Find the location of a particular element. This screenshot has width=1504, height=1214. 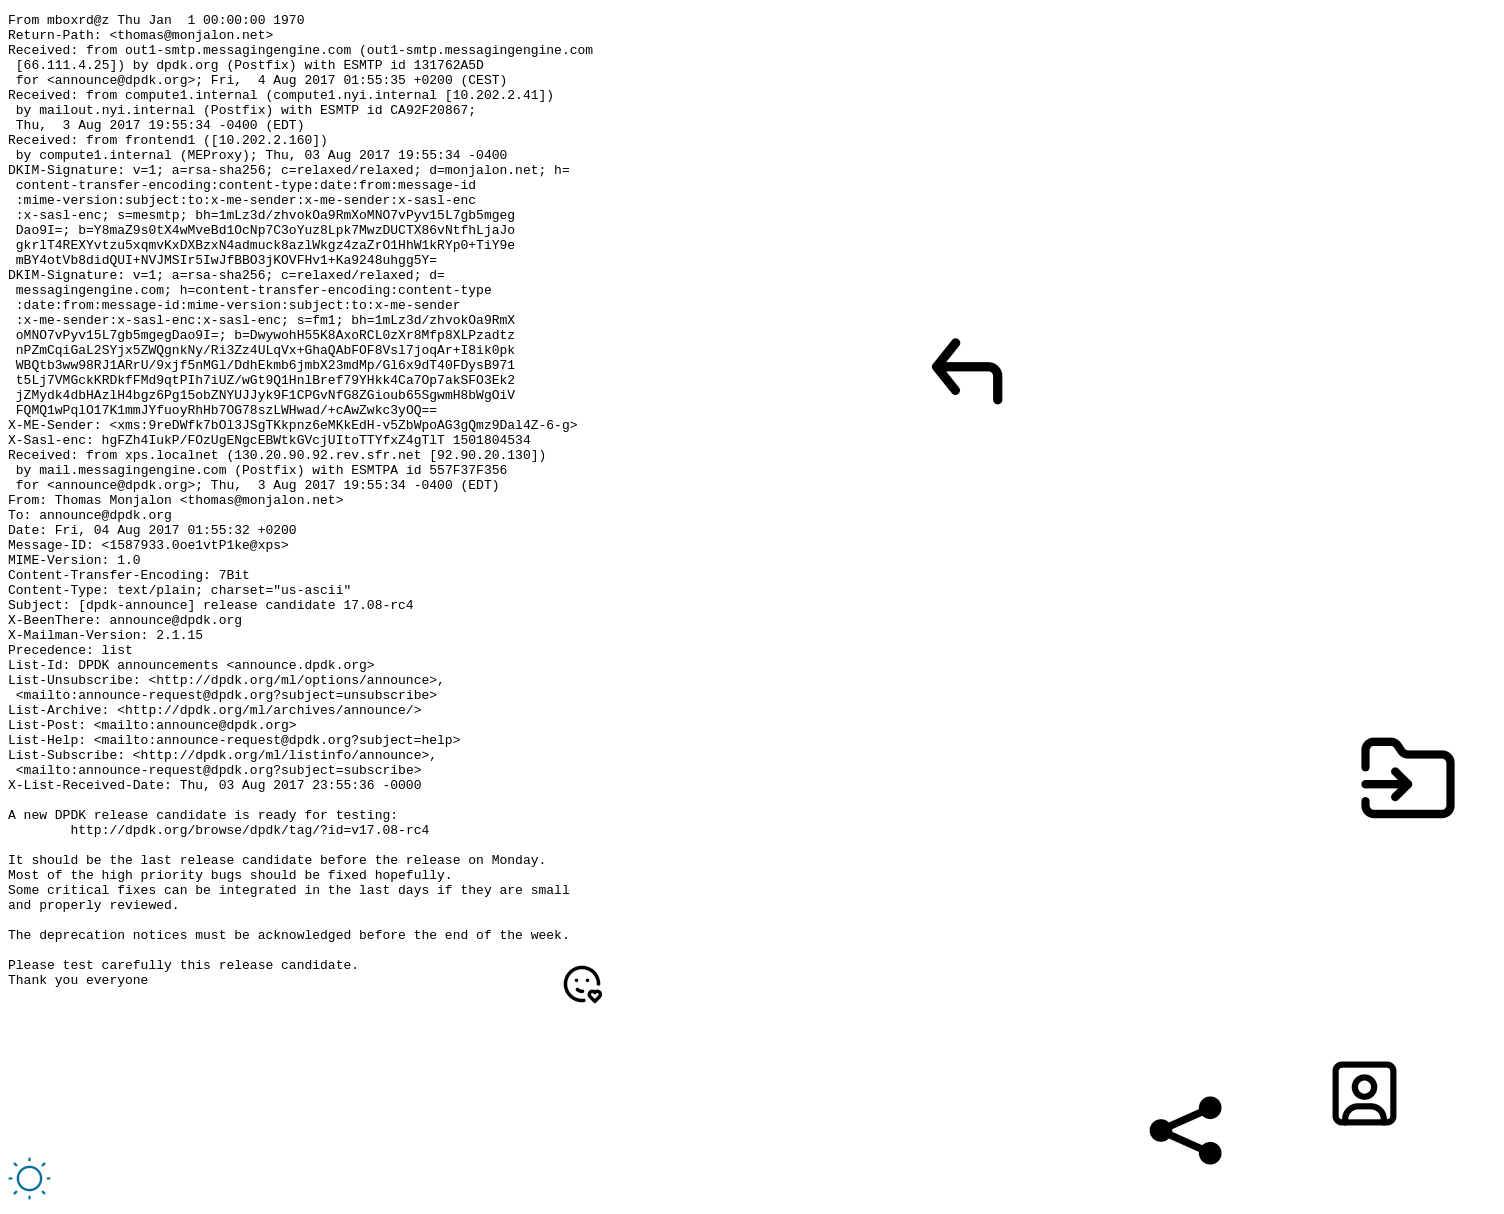

view user profile is located at coordinates (1364, 1093).